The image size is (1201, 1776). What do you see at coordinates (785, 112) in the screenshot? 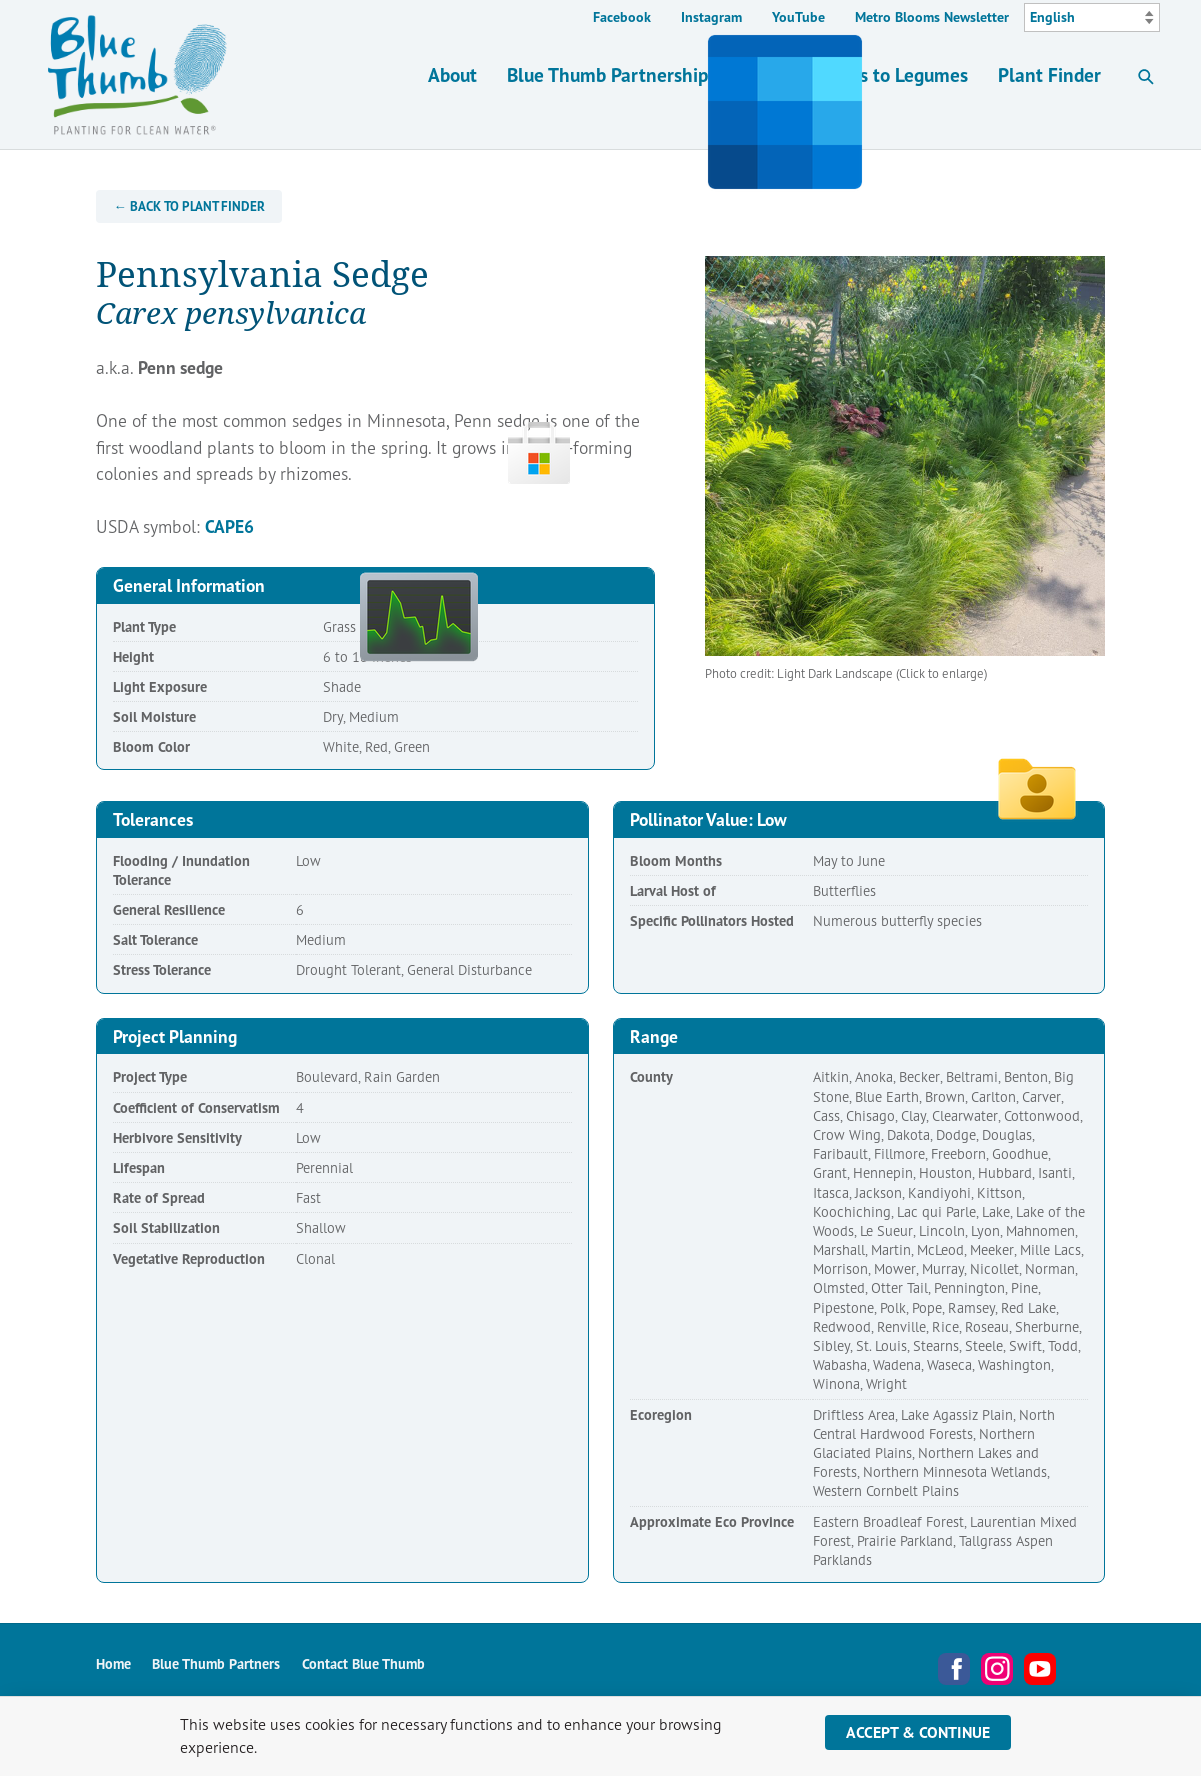
I see `open the calendar app` at bounding box center [785, 112].